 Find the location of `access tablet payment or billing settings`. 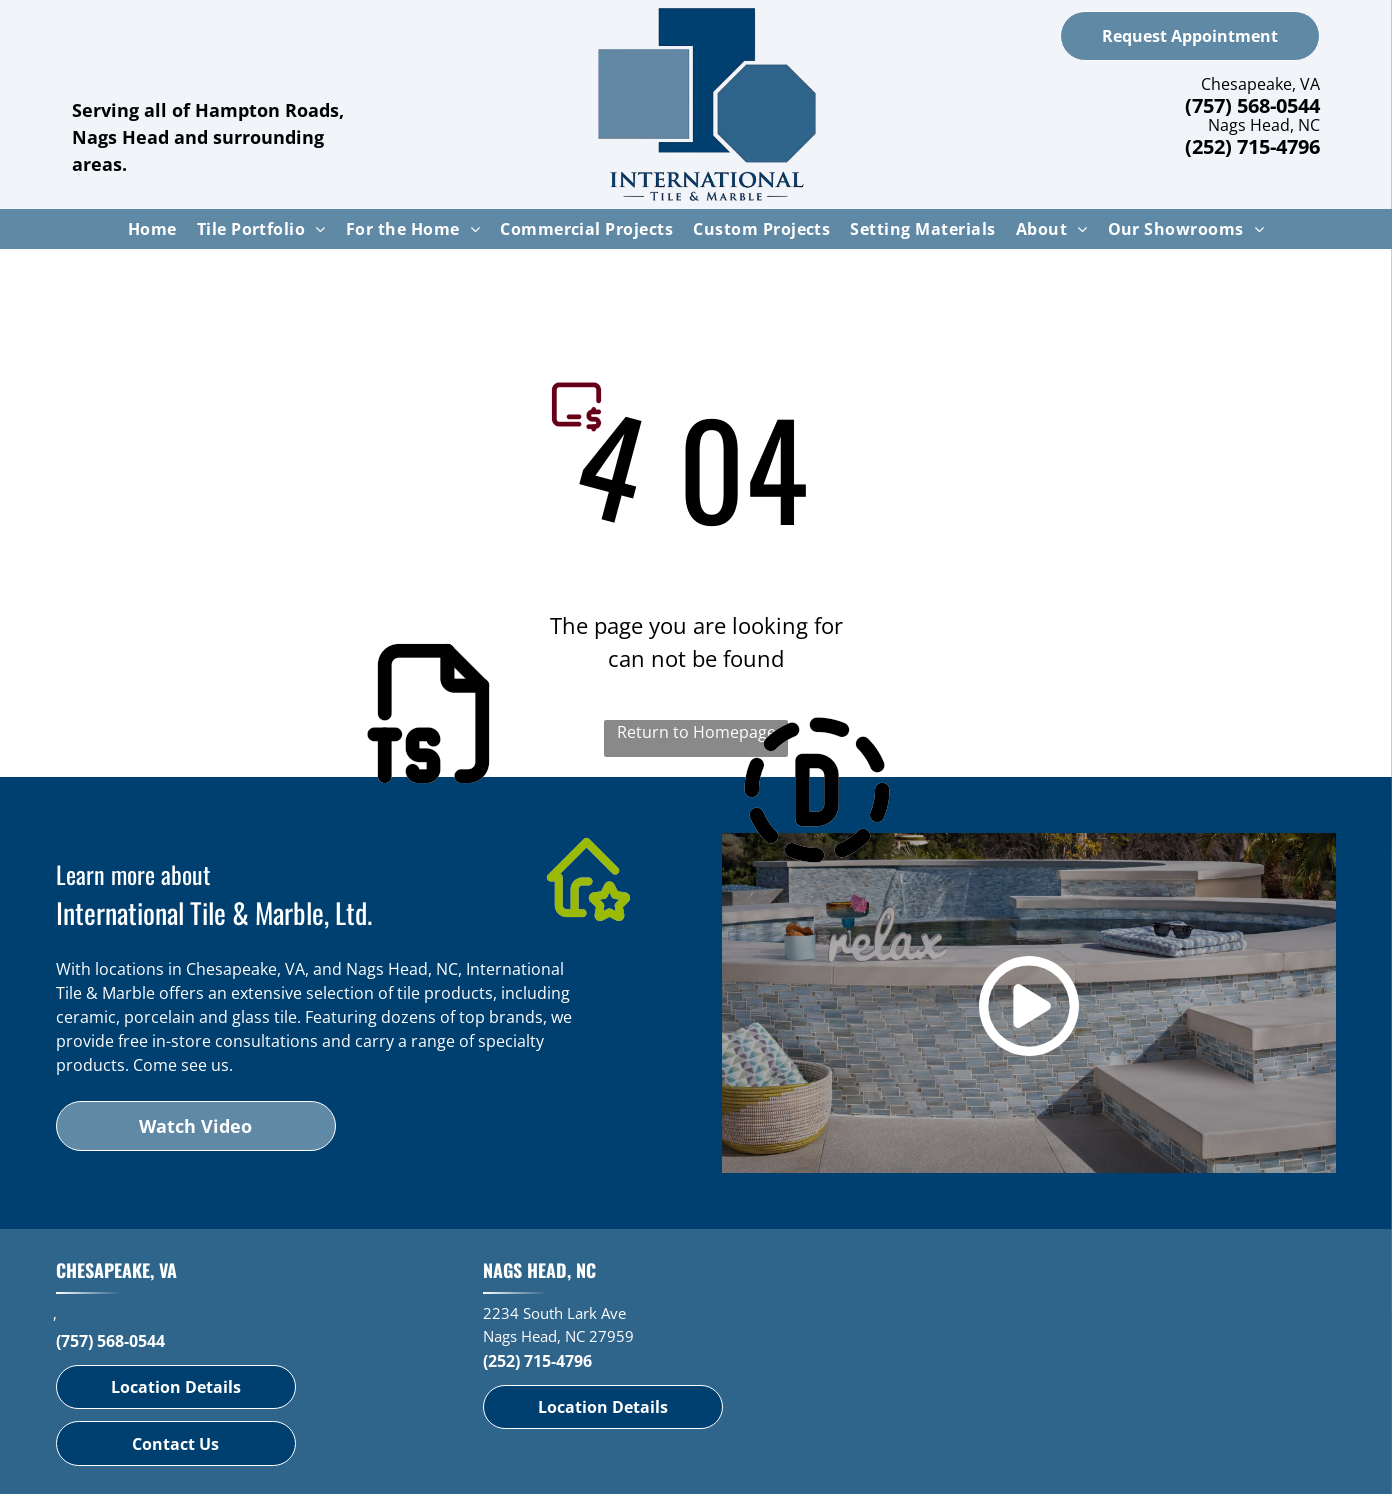

access tablet payment or billing settings is located at coordinates (576, 404).